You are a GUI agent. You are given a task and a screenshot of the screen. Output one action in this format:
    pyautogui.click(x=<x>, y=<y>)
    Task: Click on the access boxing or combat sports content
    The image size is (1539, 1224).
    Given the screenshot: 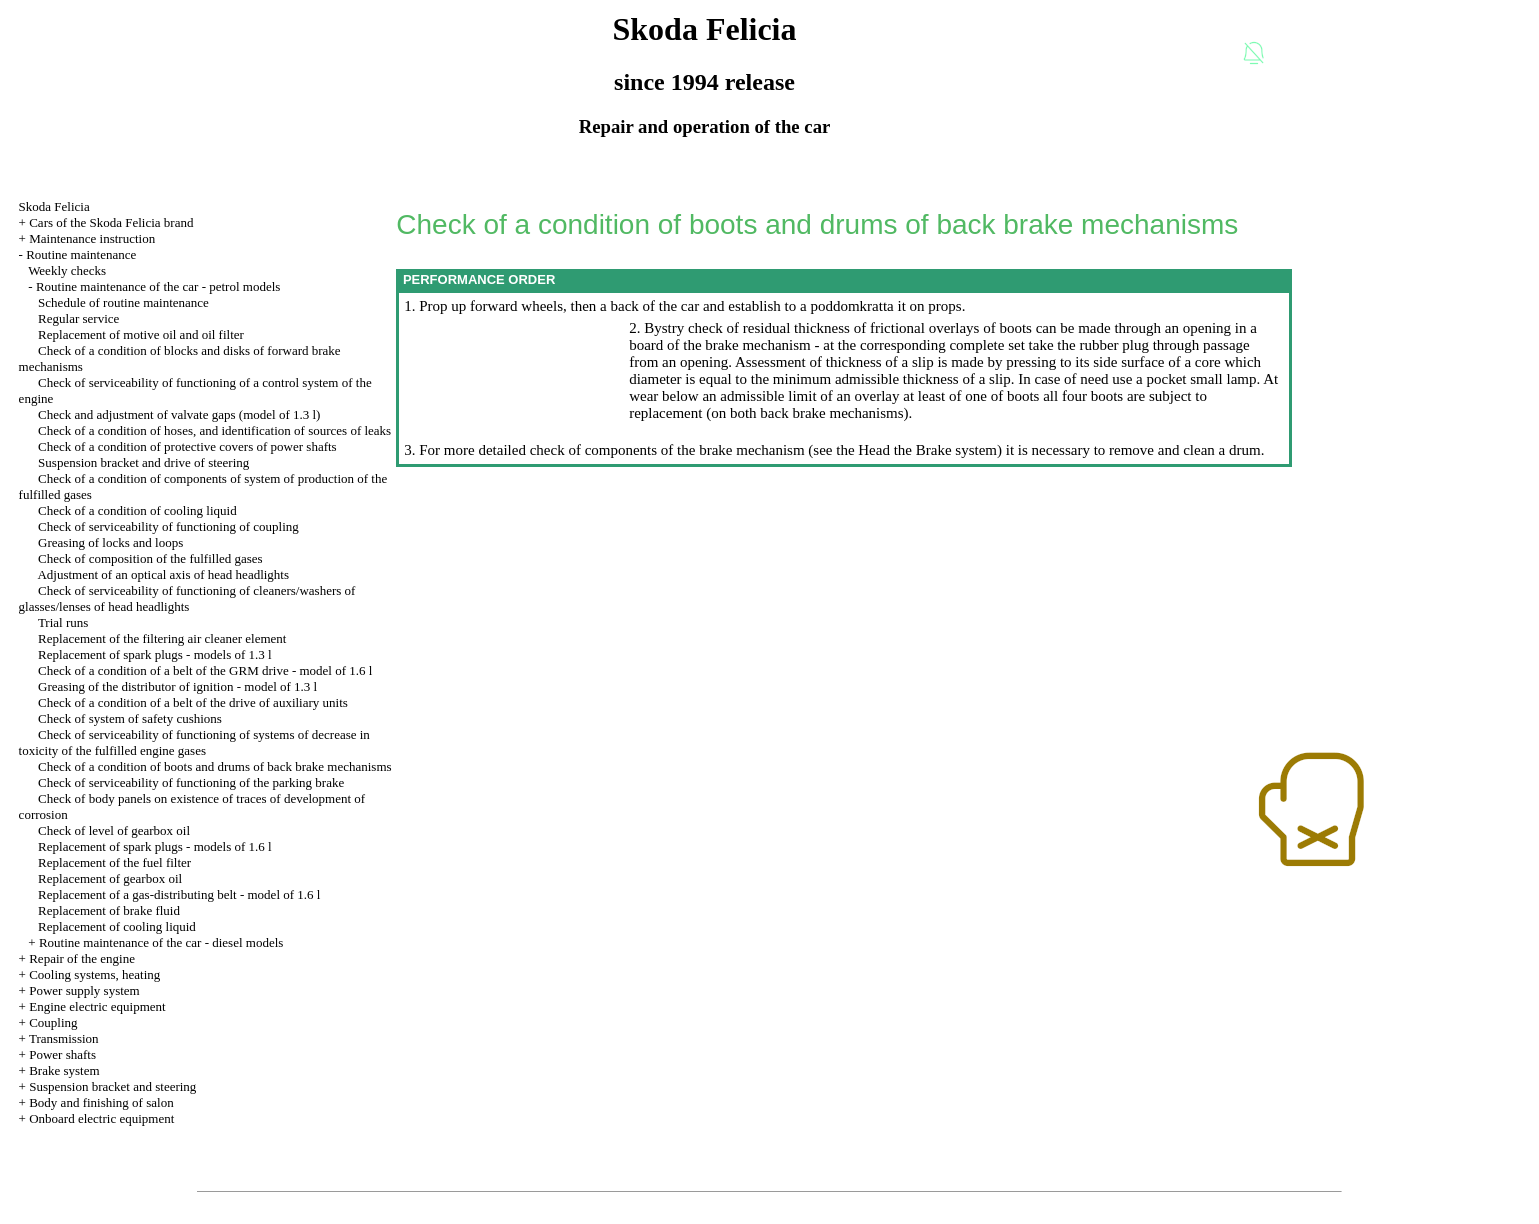 What is the action you would take?
    pyautogui.click(x=1313, y=811)
    